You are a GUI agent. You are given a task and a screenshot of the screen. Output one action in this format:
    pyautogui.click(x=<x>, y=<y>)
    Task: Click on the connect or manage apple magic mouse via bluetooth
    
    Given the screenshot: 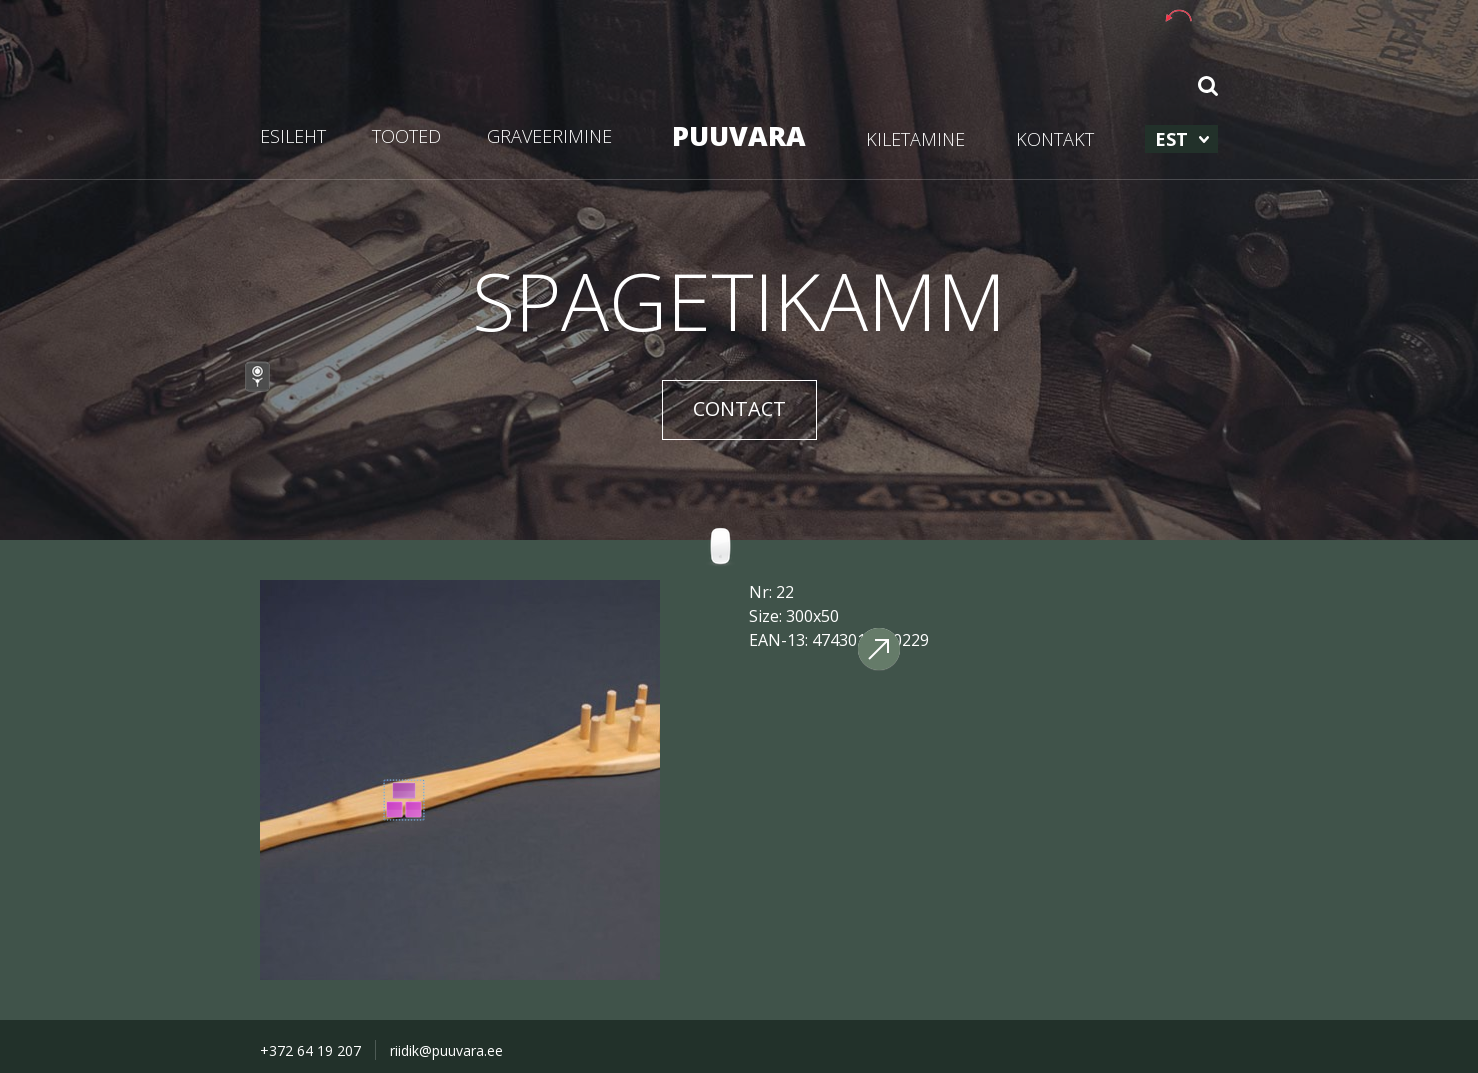 What is the action you would take?
    pyautogui.click(x=720, y=547)
    